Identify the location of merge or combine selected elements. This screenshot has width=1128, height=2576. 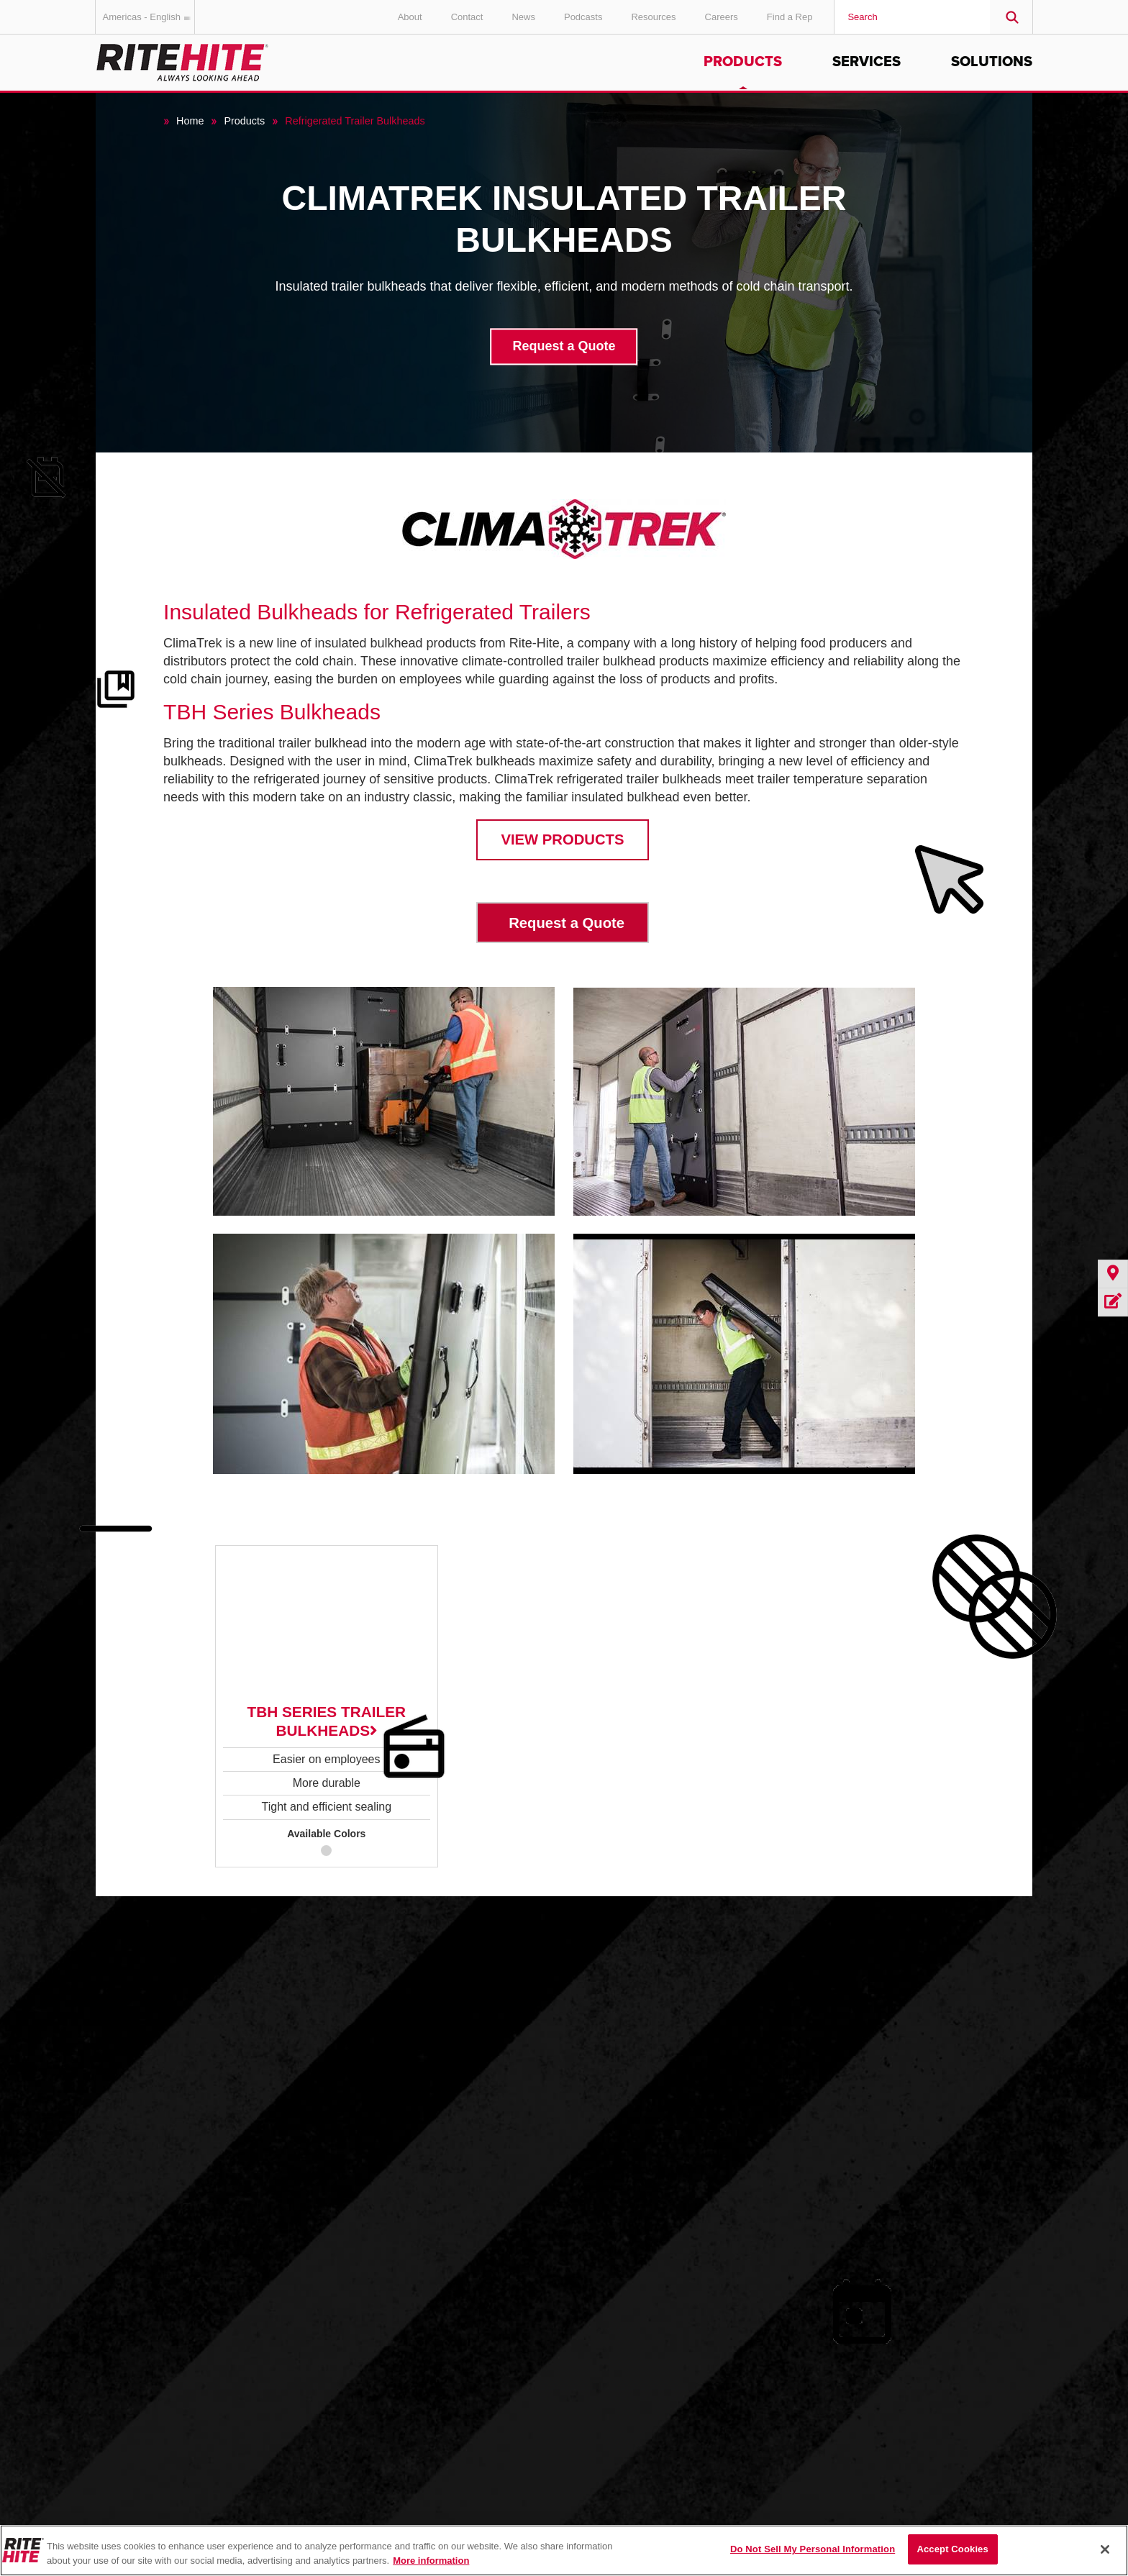
(994, 1596).